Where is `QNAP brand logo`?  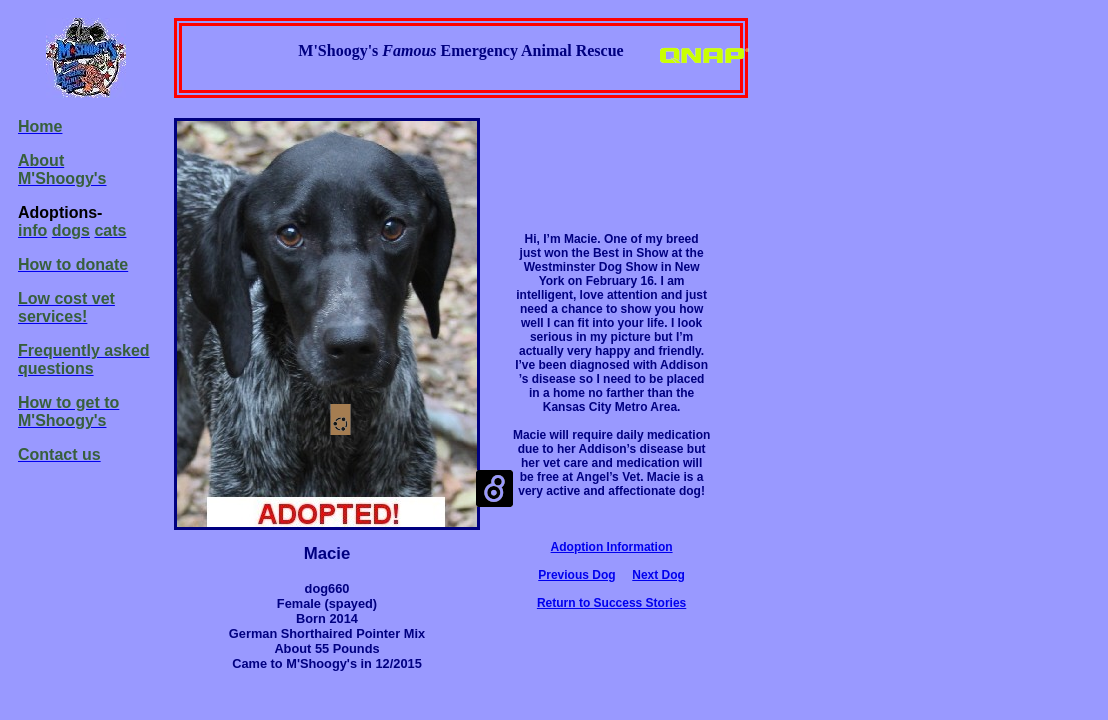 QNAP brand logo is located at coordinates (704, 55).